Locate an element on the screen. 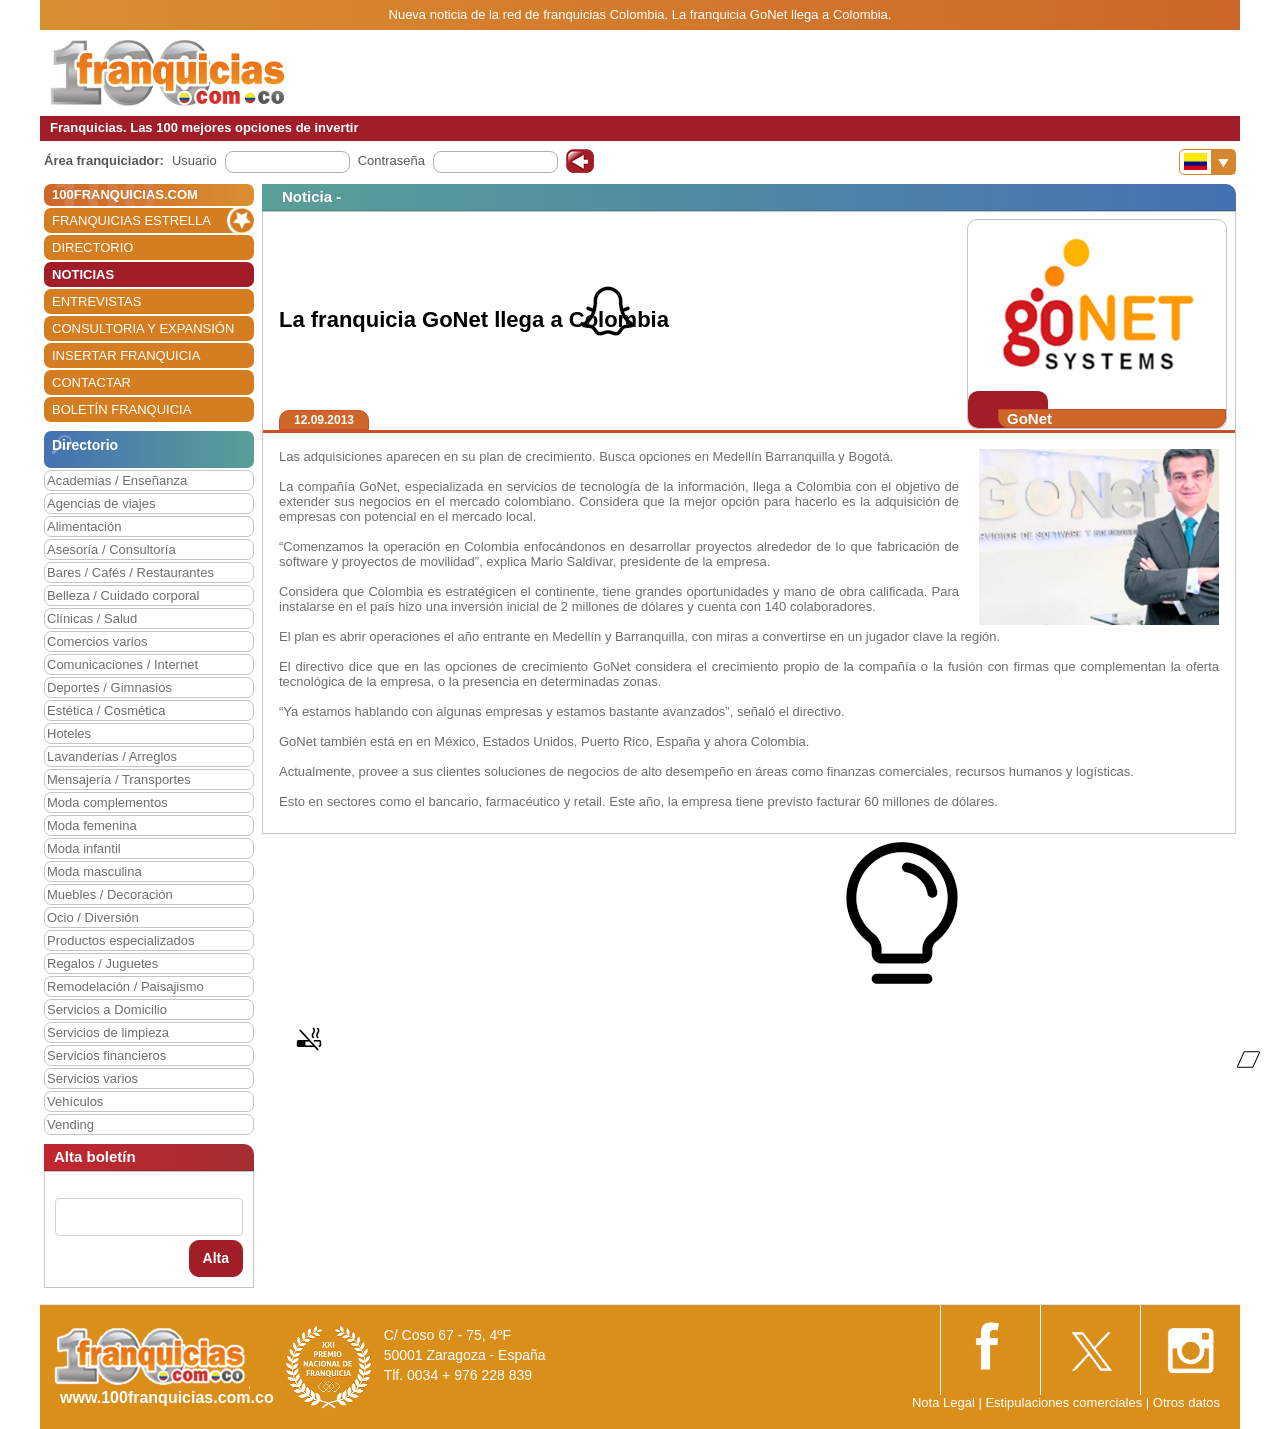  view tips or helpful suggestions is located at coordinates (902, 913).